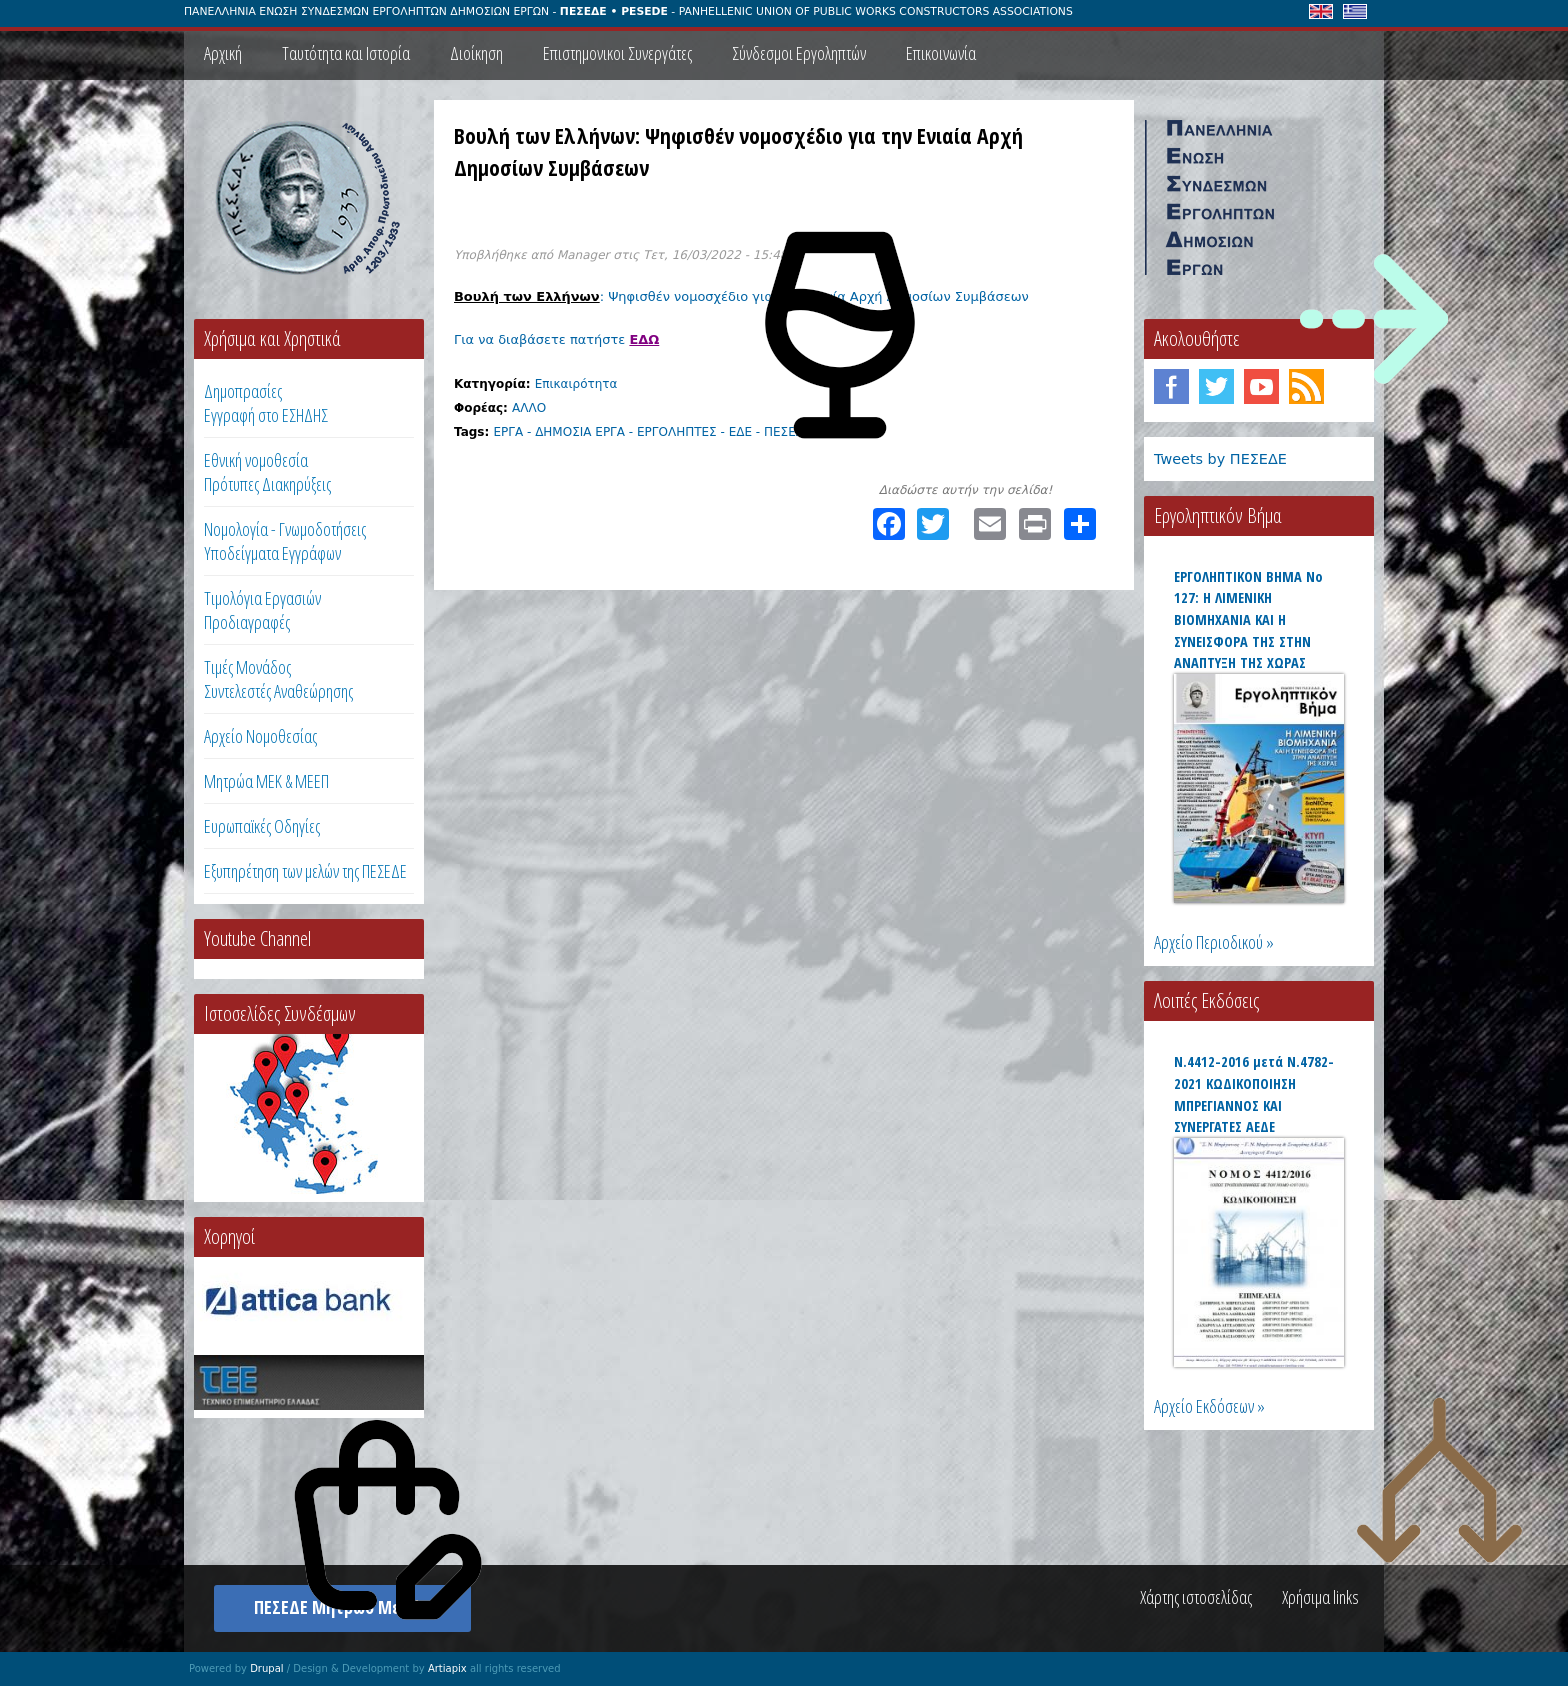  What do you see at coordinates (840, 328) in the screenshot?
I see `browse wine selection or menu` at bounding box center [840, 328].